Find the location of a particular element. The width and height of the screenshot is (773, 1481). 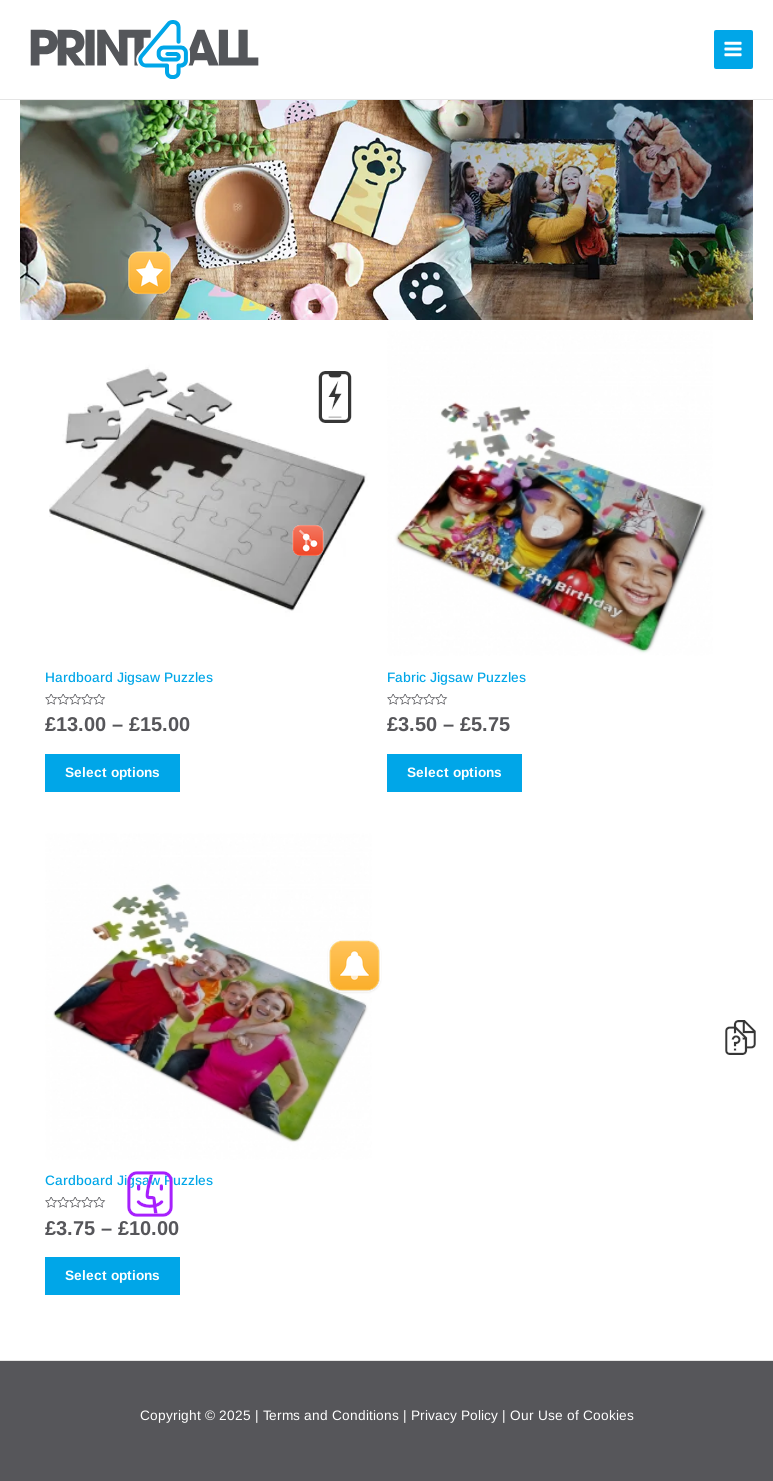

configure git version control settings is located at coordinates (308, 541).